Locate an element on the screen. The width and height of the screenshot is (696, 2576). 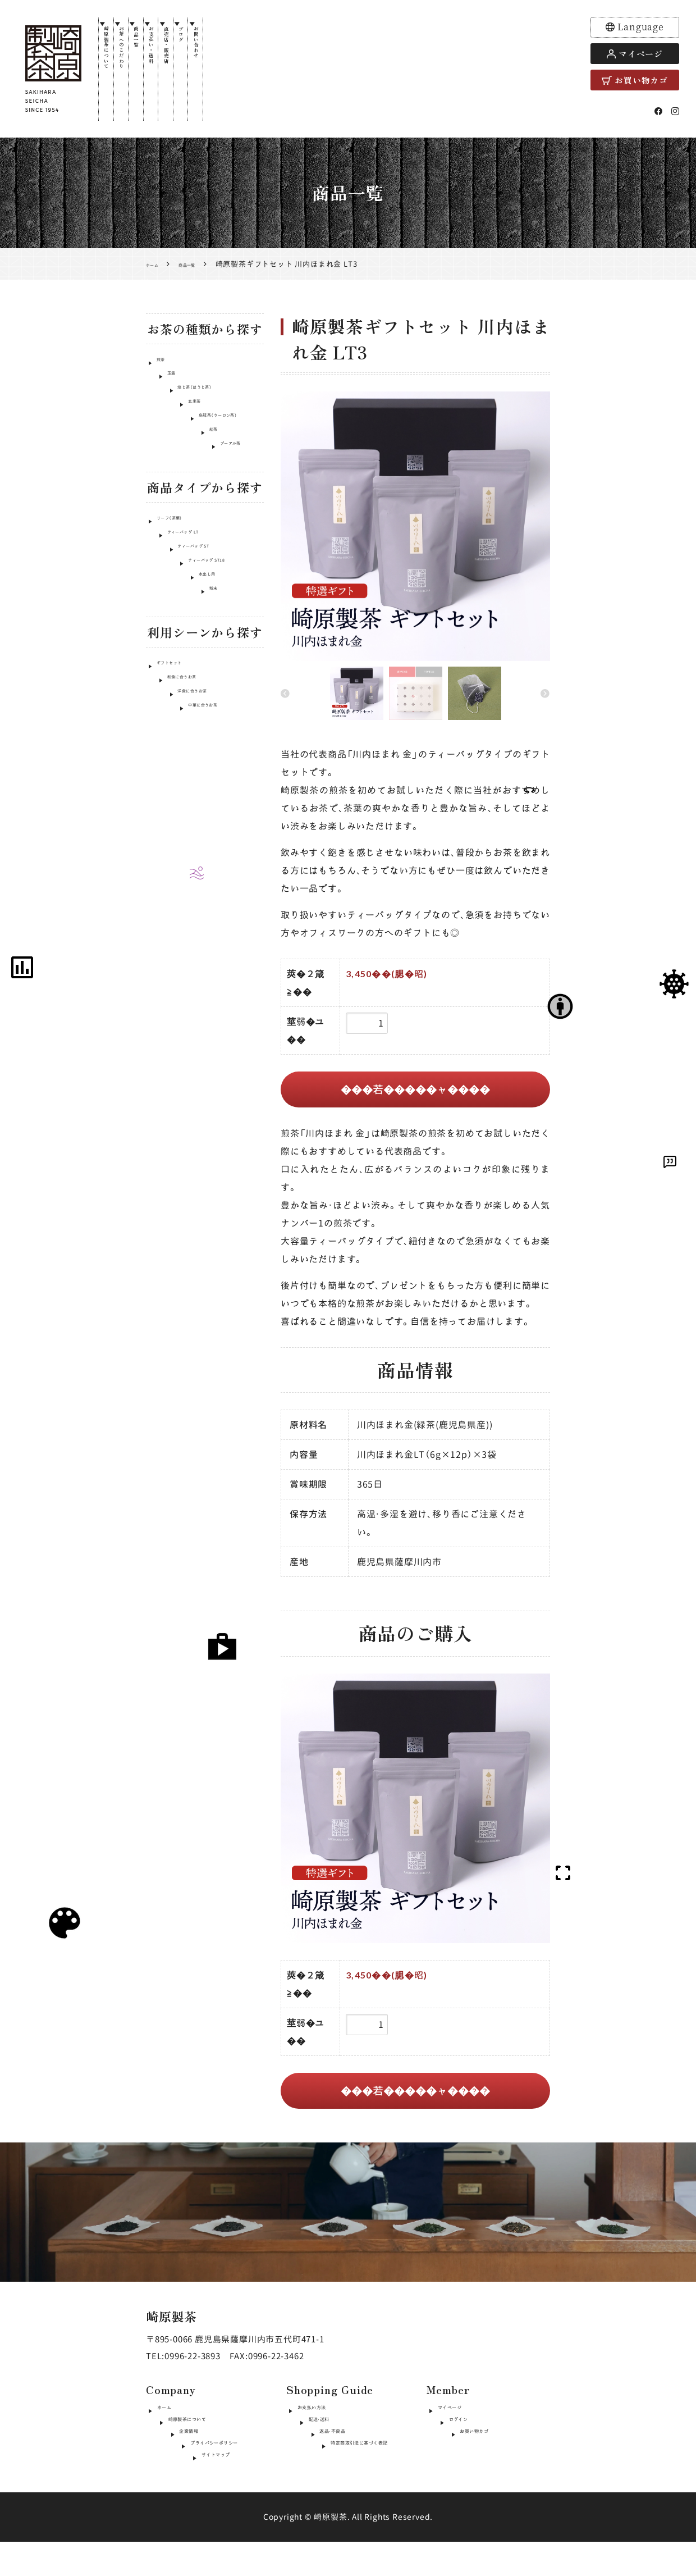
view or send a quoted message is located at coordinates (670, 1161).